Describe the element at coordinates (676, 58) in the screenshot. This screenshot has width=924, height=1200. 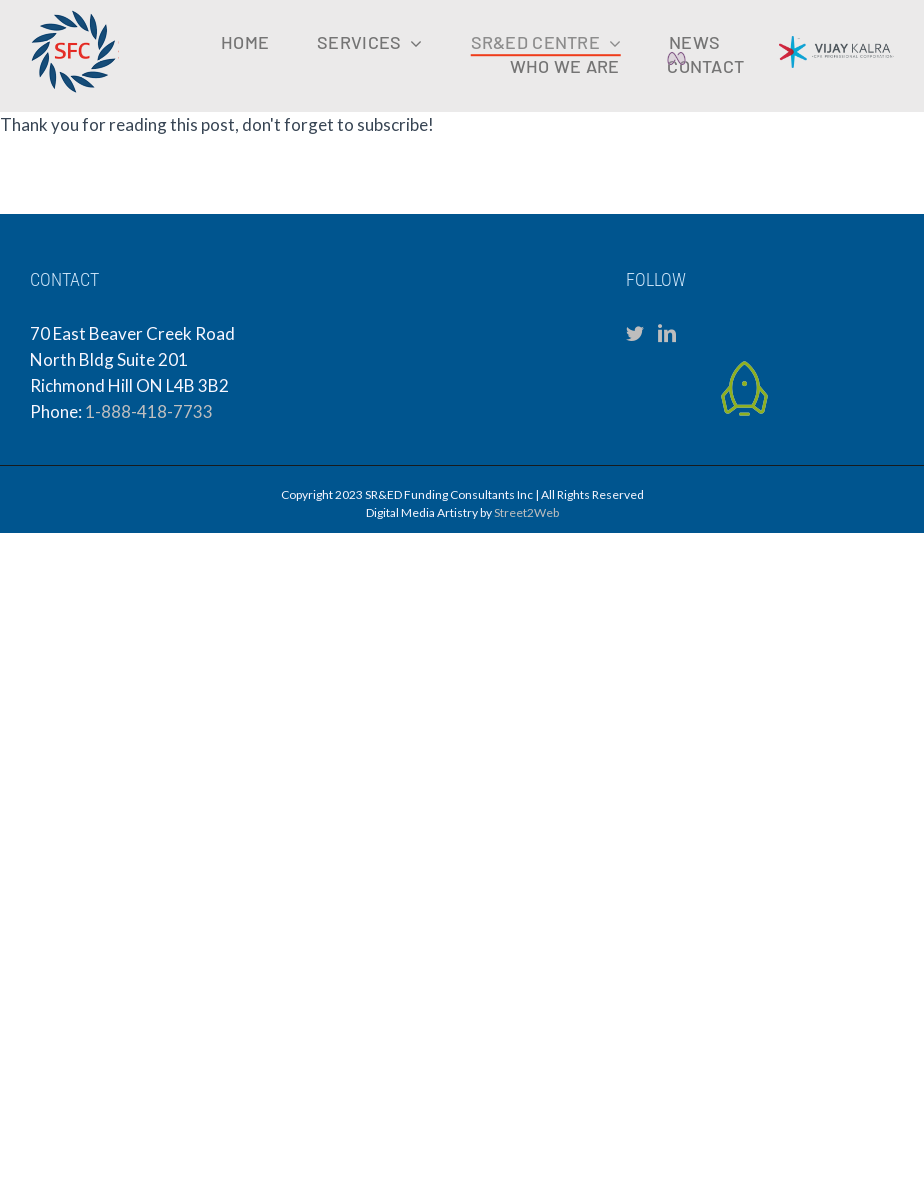
I see `Meta company logo` at that location.